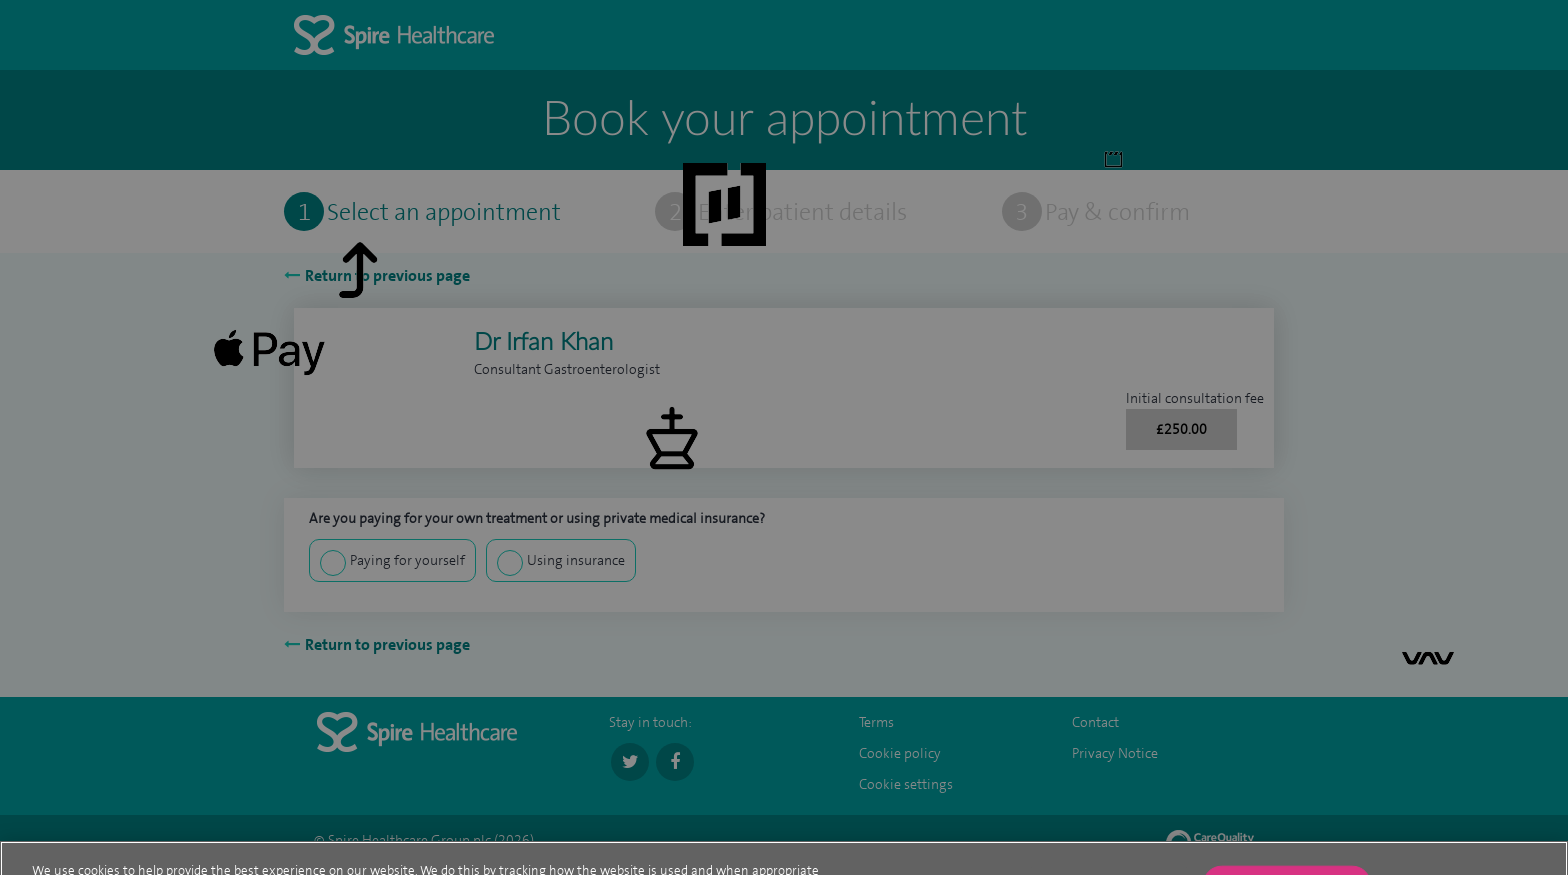  What do you see at coordinates (1428, 657) in the screenshot?
I see `vnv brand logo` at bounding box center [1428, 657].